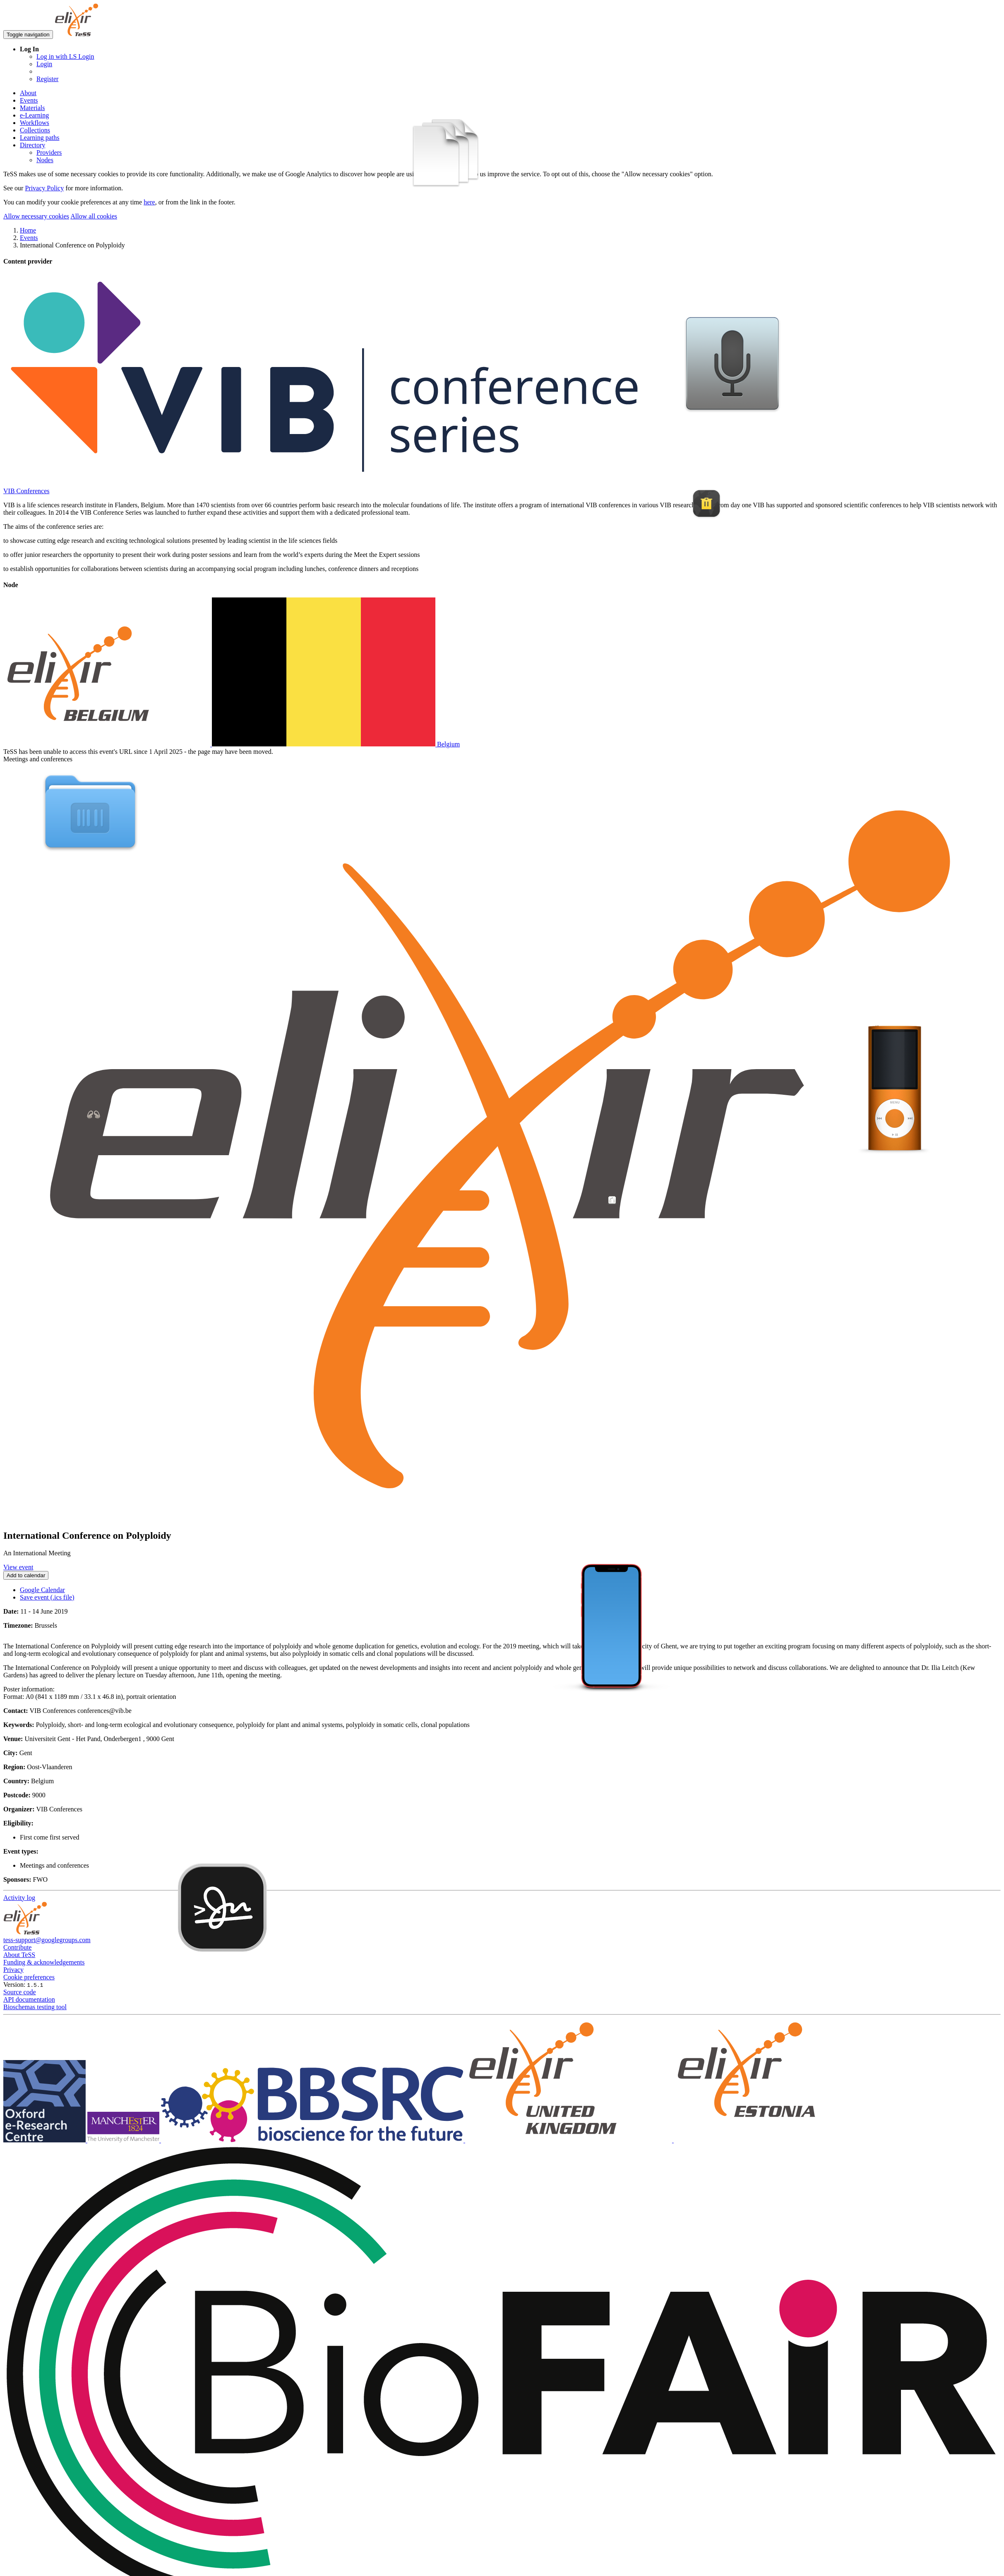 The height and width of the screenshot is (2576, 1004). I want to click on reset zoom to 100% or original size, so click(612, 1200).